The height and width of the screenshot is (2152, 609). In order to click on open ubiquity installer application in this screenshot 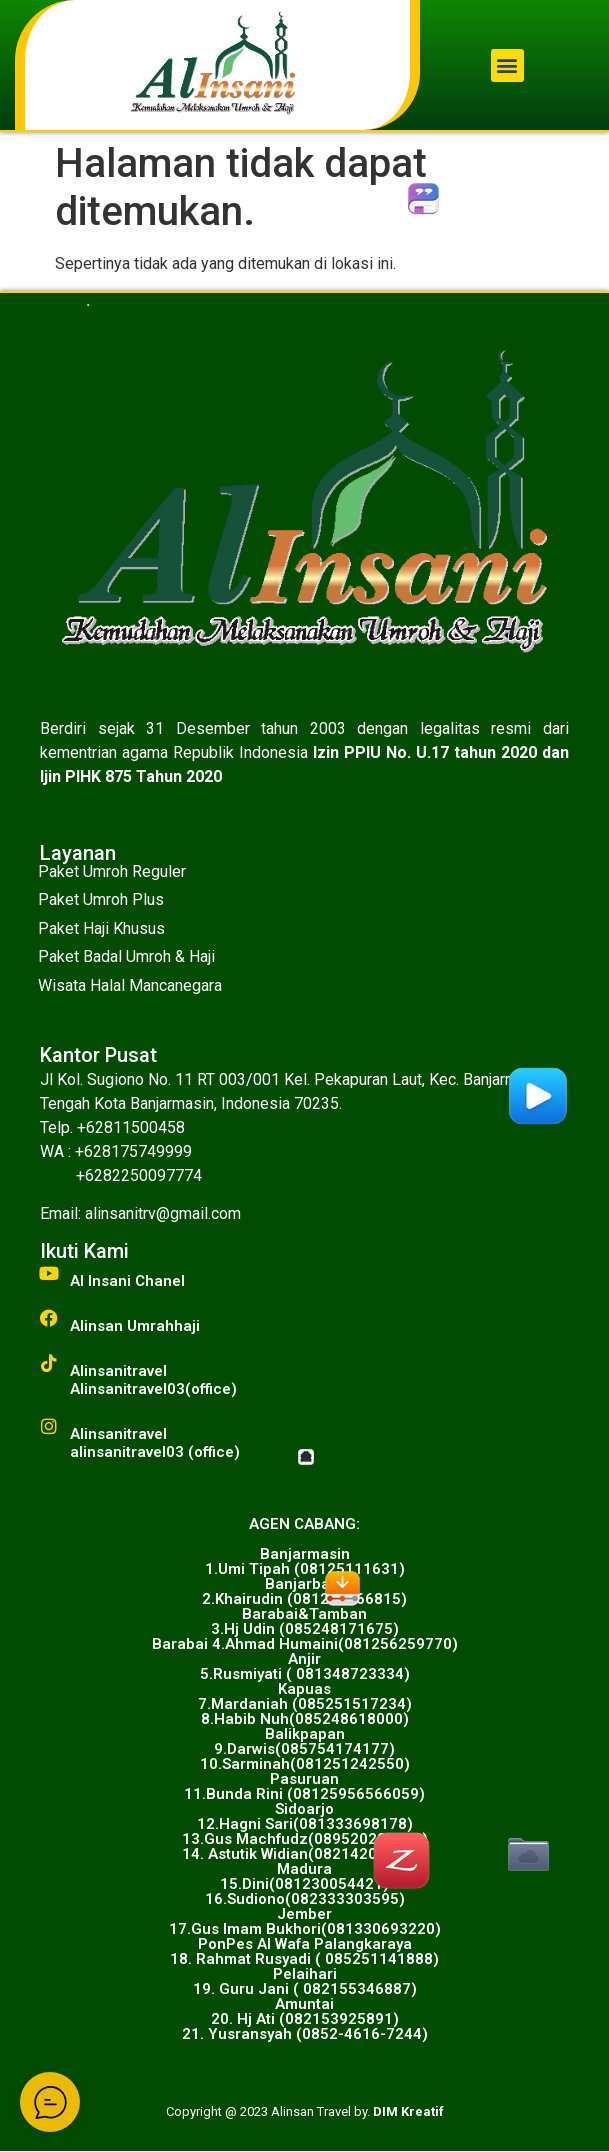, I will do `click(342, 1588)`.